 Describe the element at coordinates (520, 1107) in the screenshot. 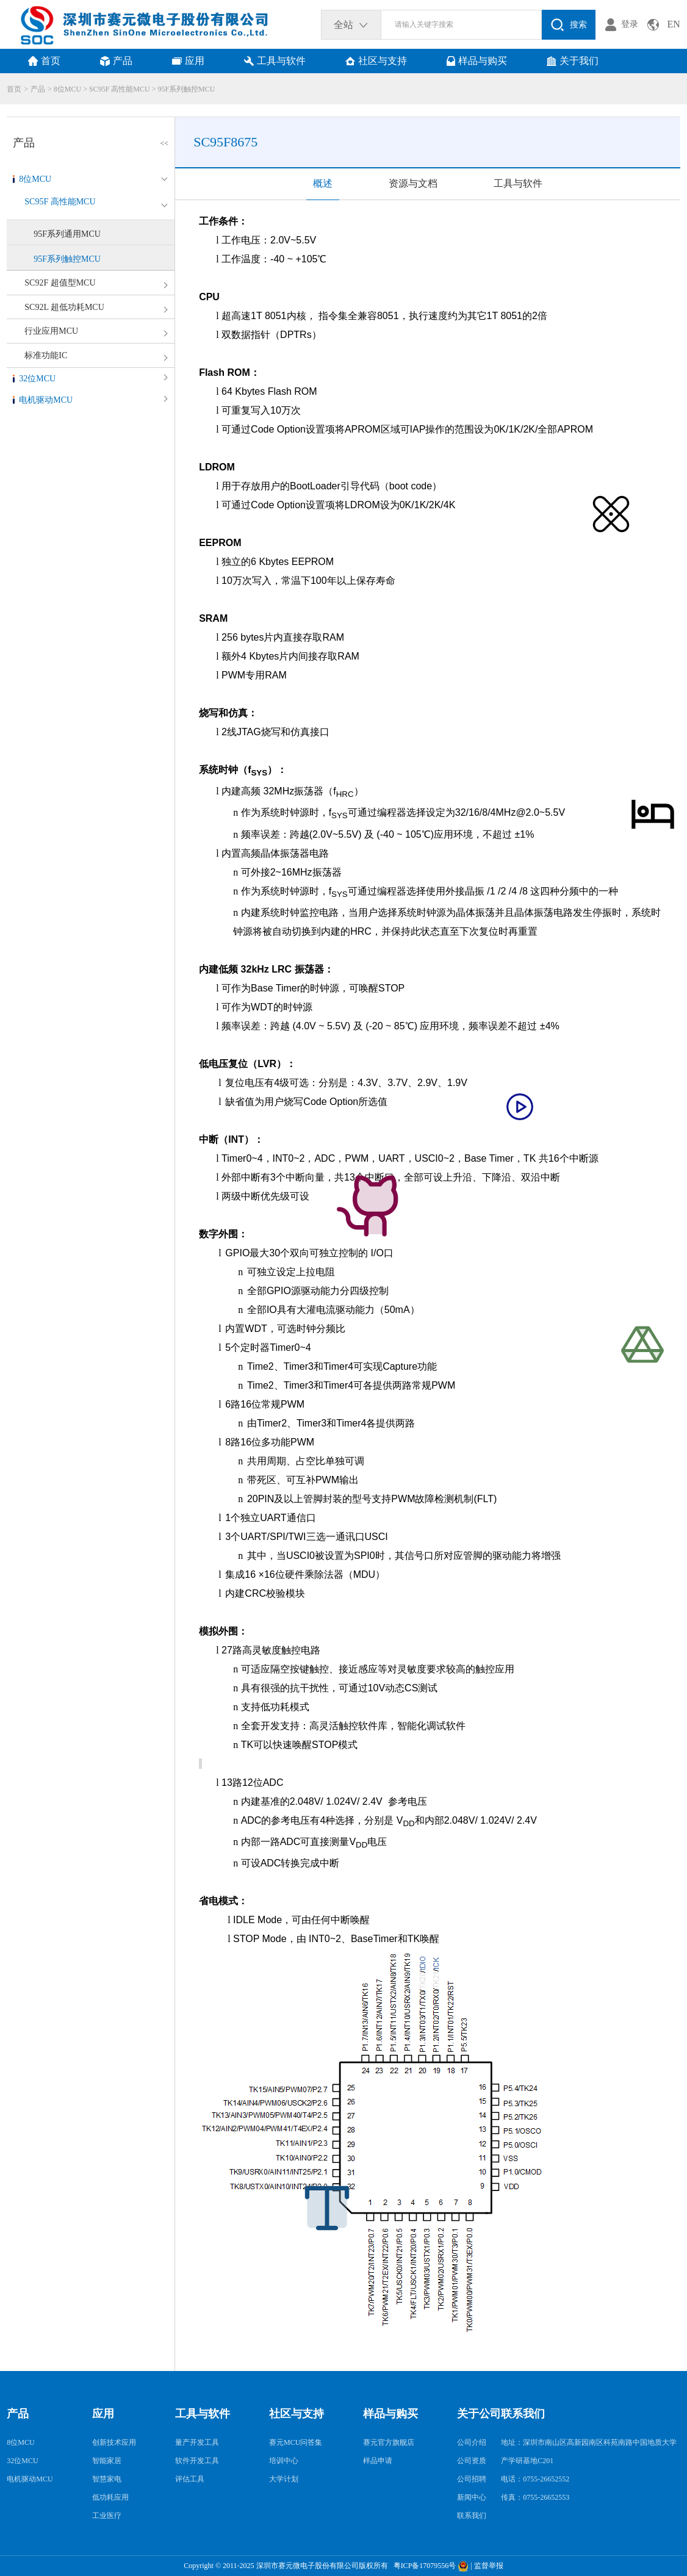

I see `play media or video content` at that location.